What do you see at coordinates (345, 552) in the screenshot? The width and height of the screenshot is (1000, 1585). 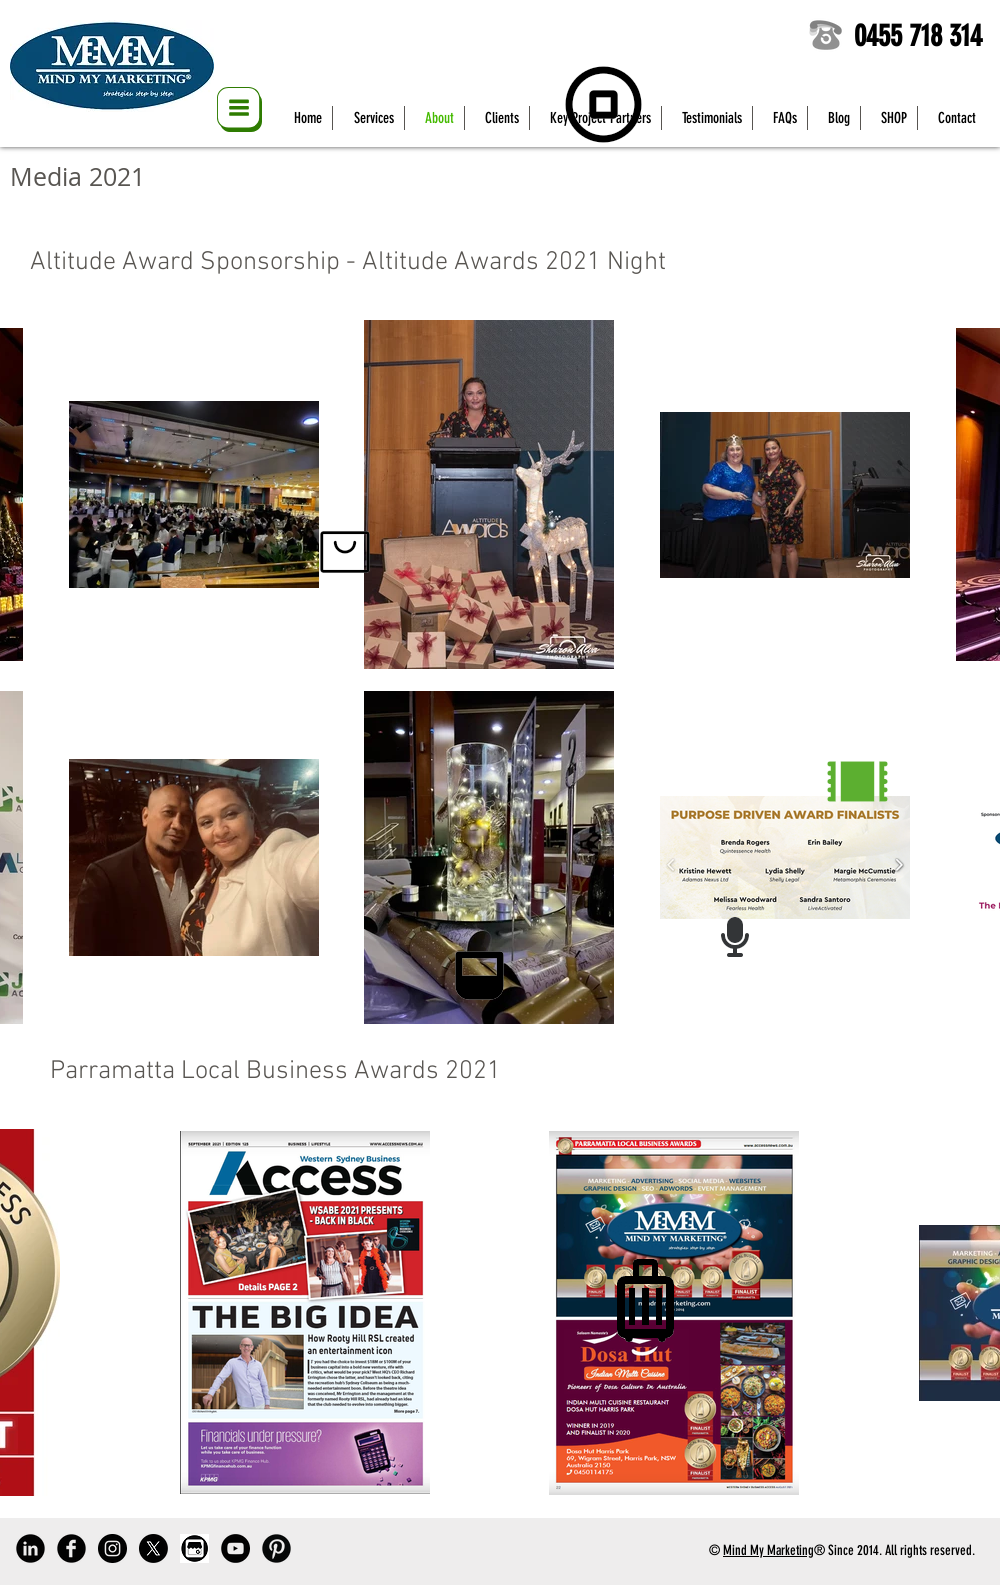 I see `view your shopping bag` at bounding box center [345, 552].